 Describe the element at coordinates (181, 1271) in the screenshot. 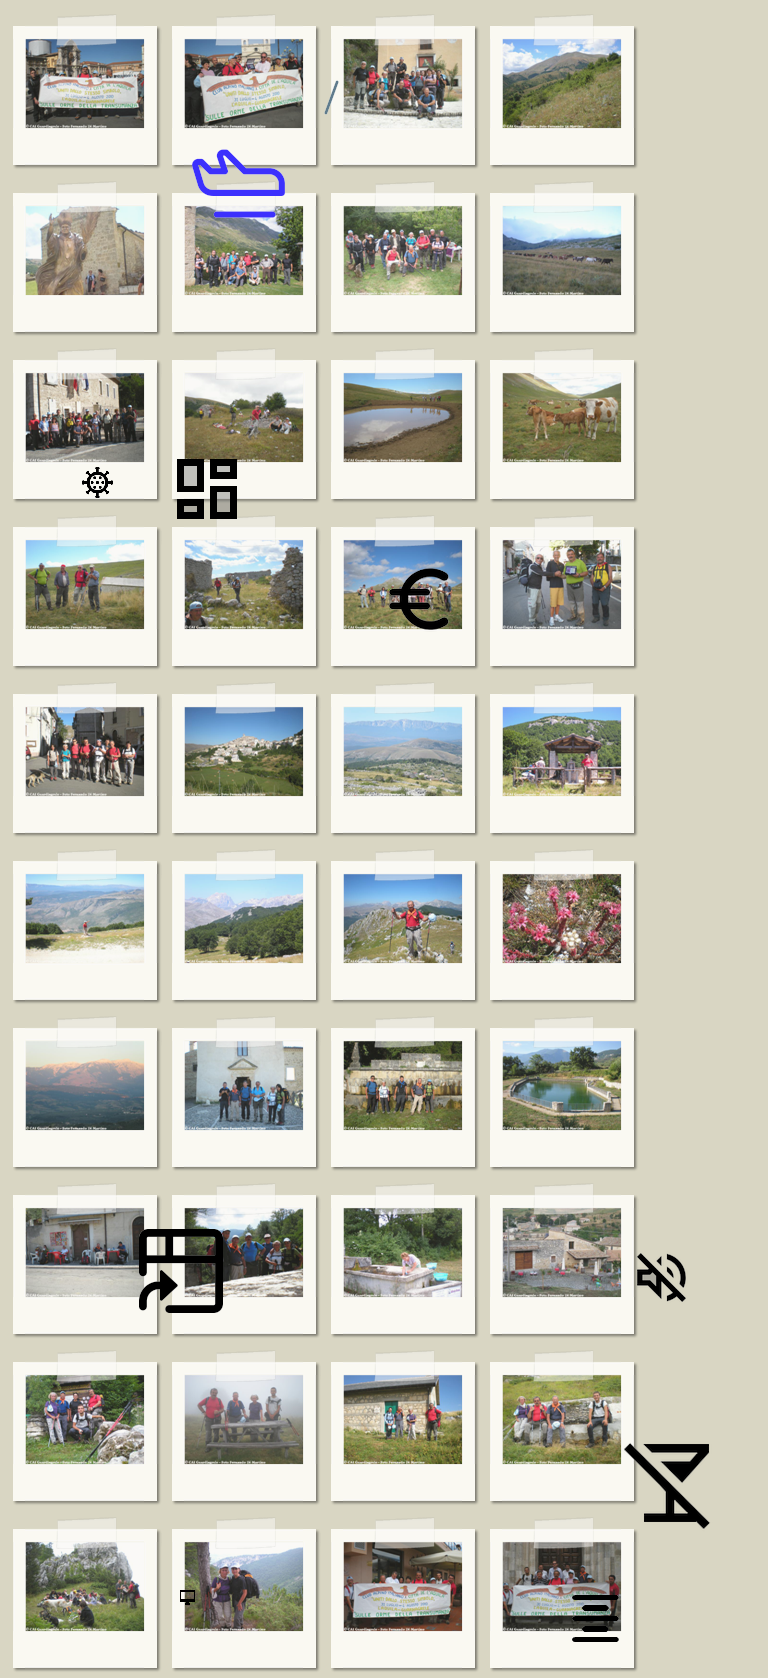

I see `create a symbolic link to this project` at that location.